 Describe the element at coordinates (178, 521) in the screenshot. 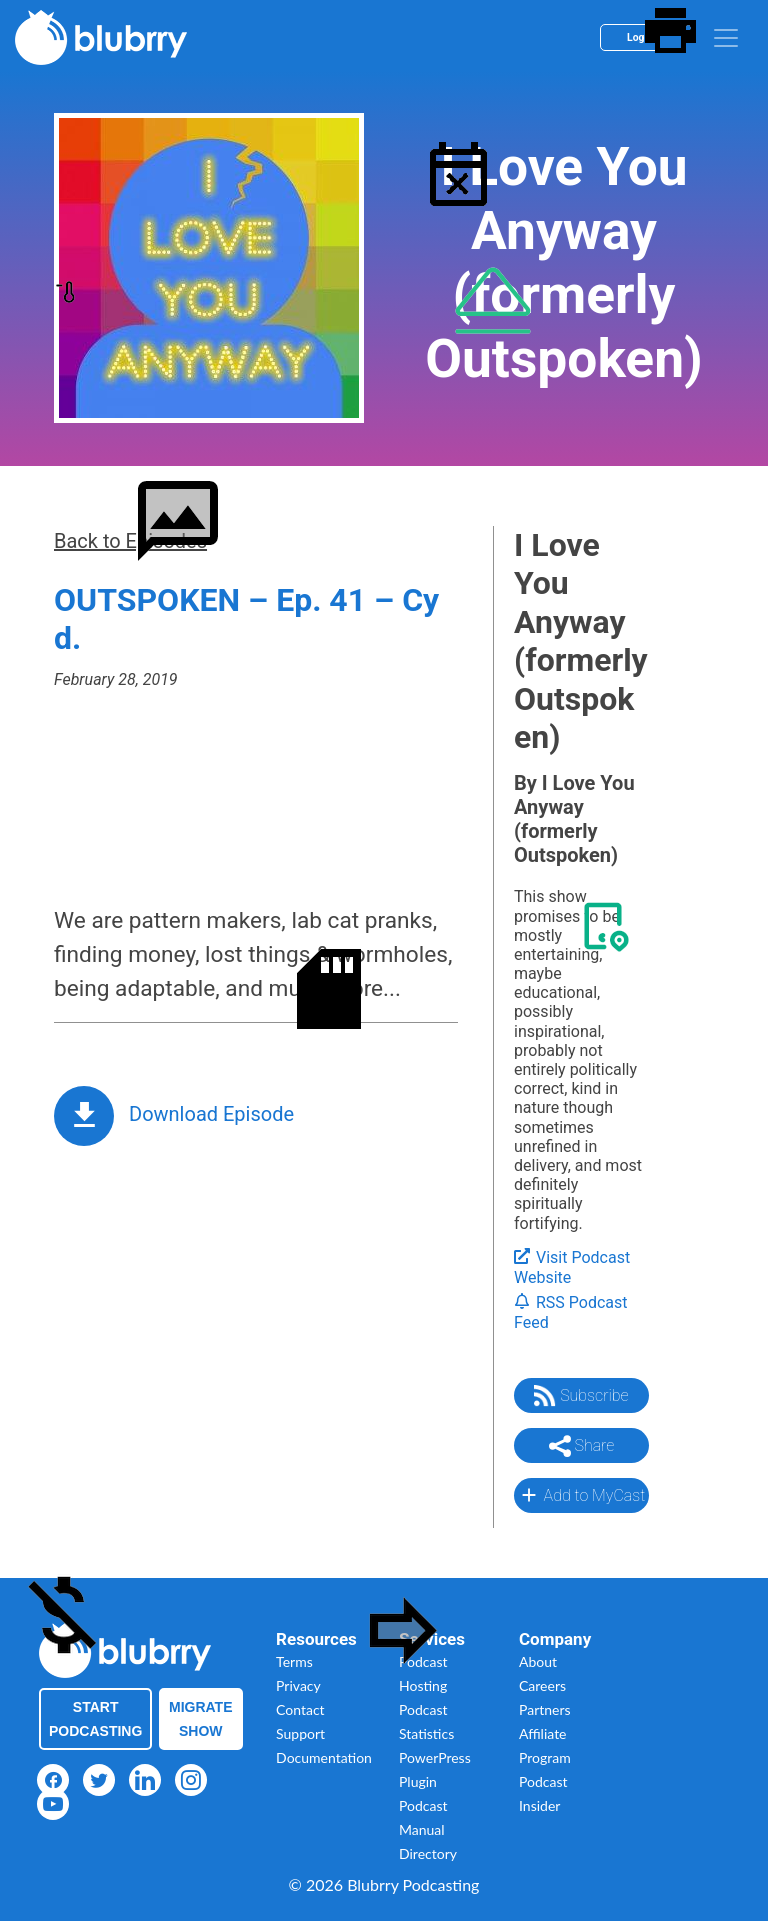

I see `send or receive a picture message (MMS)` at that location.